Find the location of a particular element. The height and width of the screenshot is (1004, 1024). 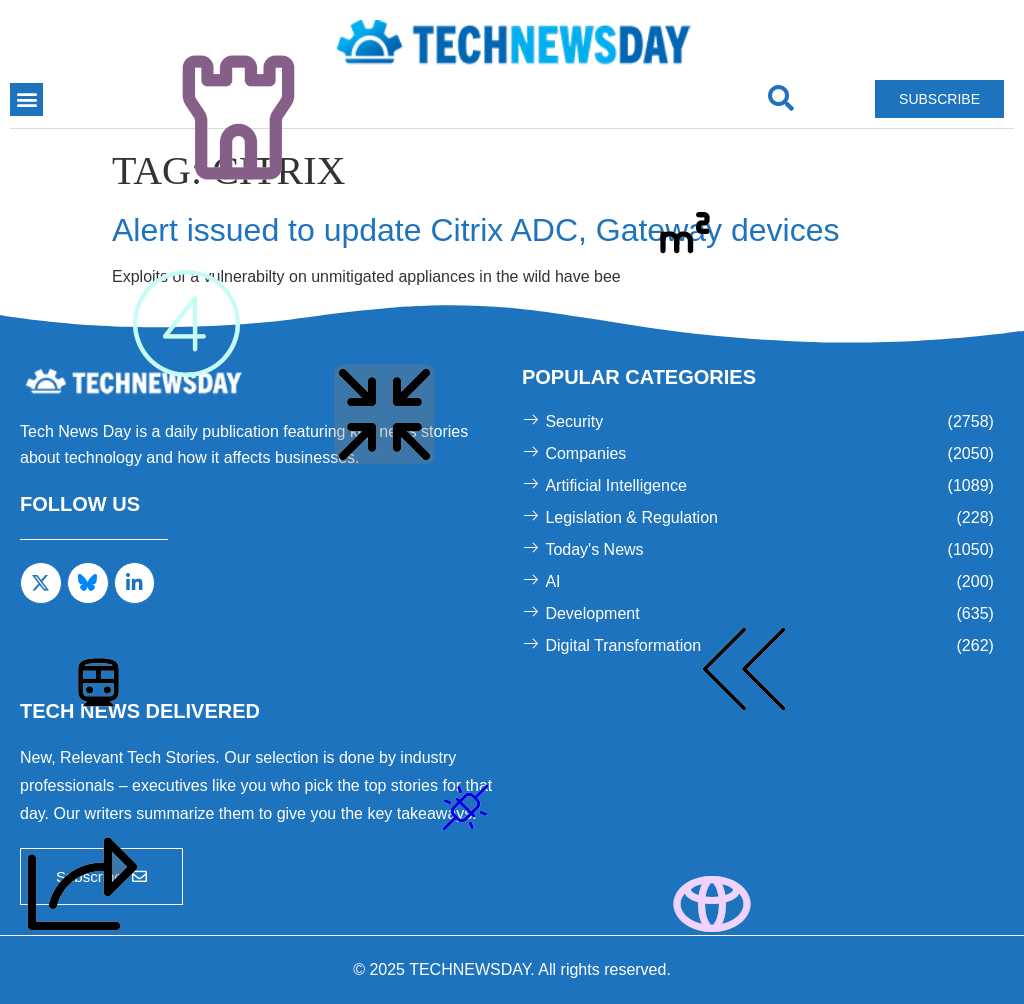

display area measurement in square meters is located at coordinates (685, 234).